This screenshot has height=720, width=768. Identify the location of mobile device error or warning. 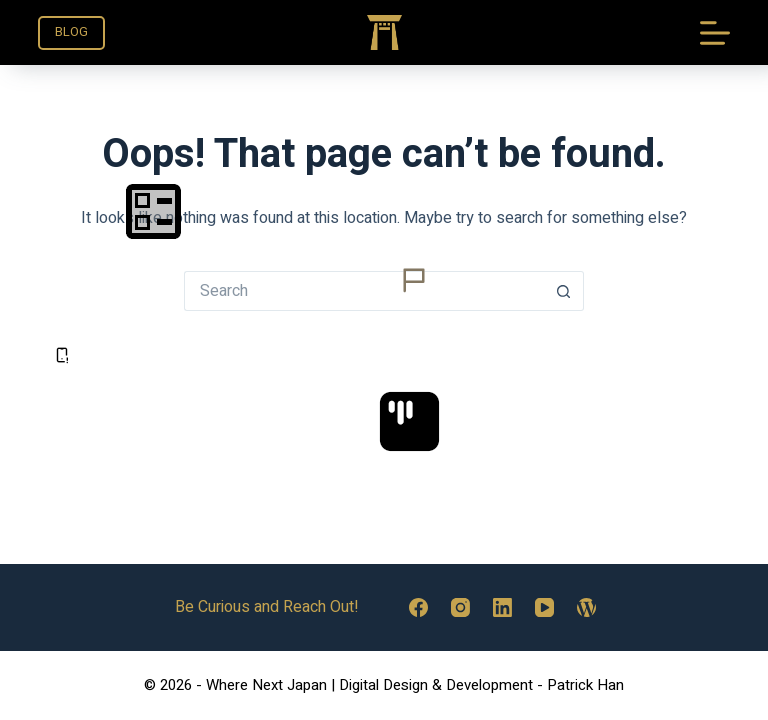
(62, 355).